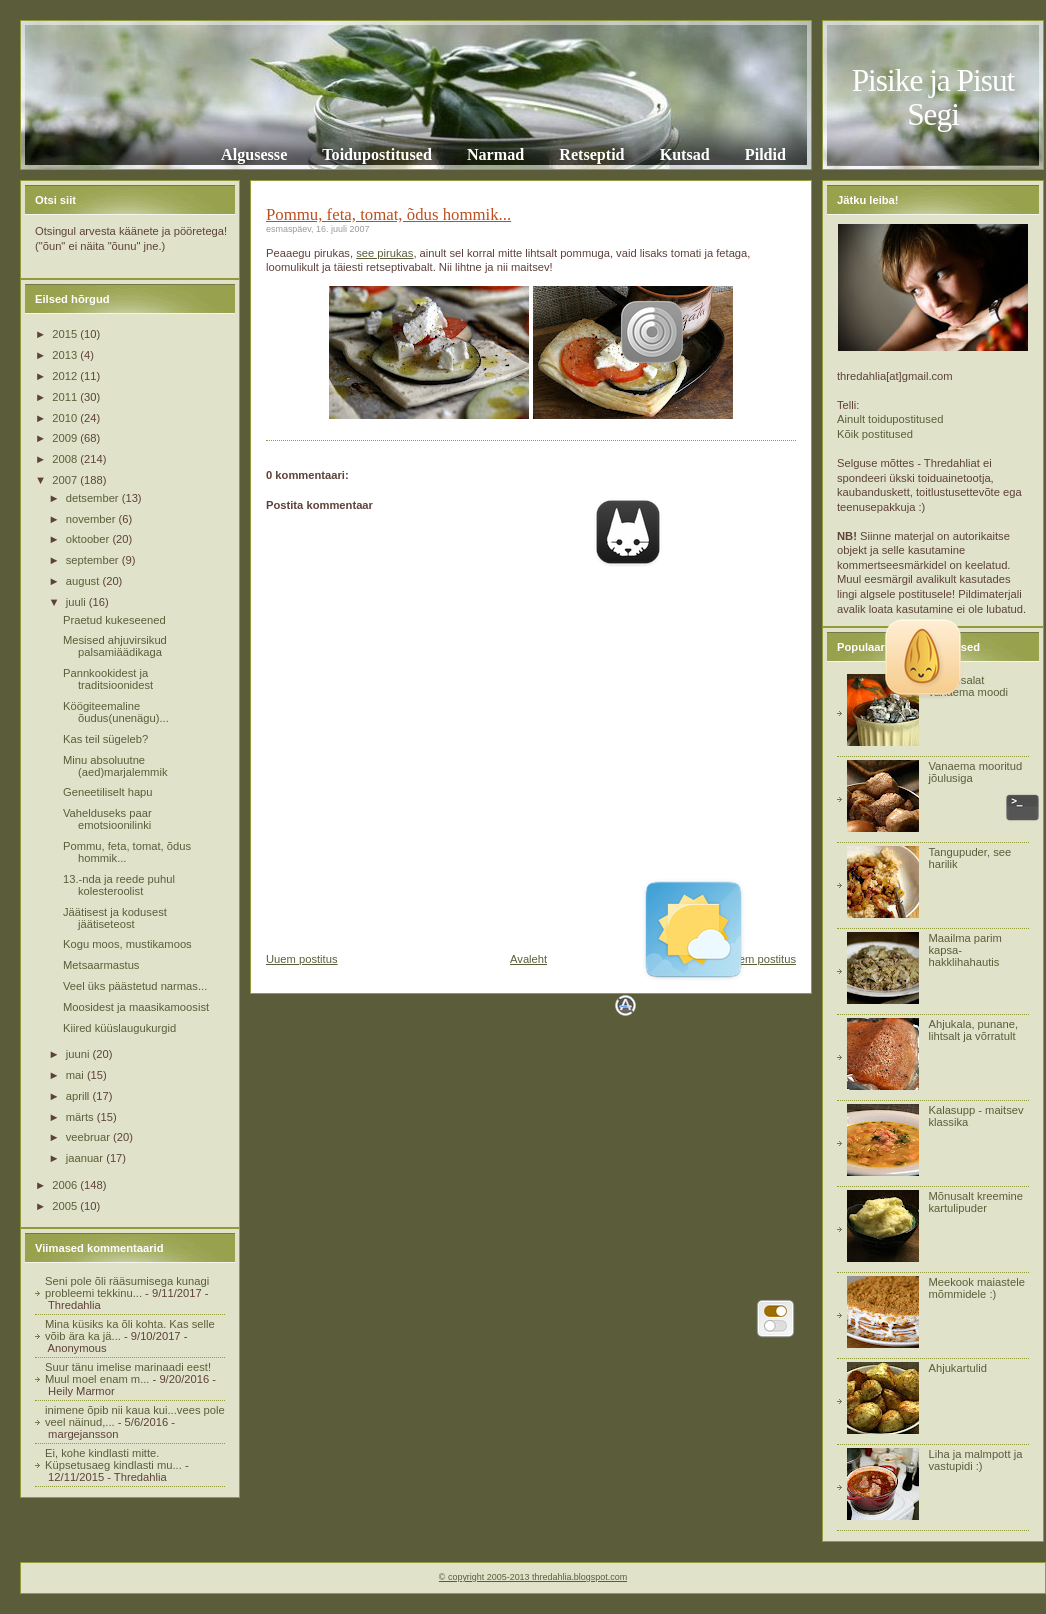 The width and height of the screenshot is (1046, 1614). I want to click on open the software update manager, so click(625, 1005).